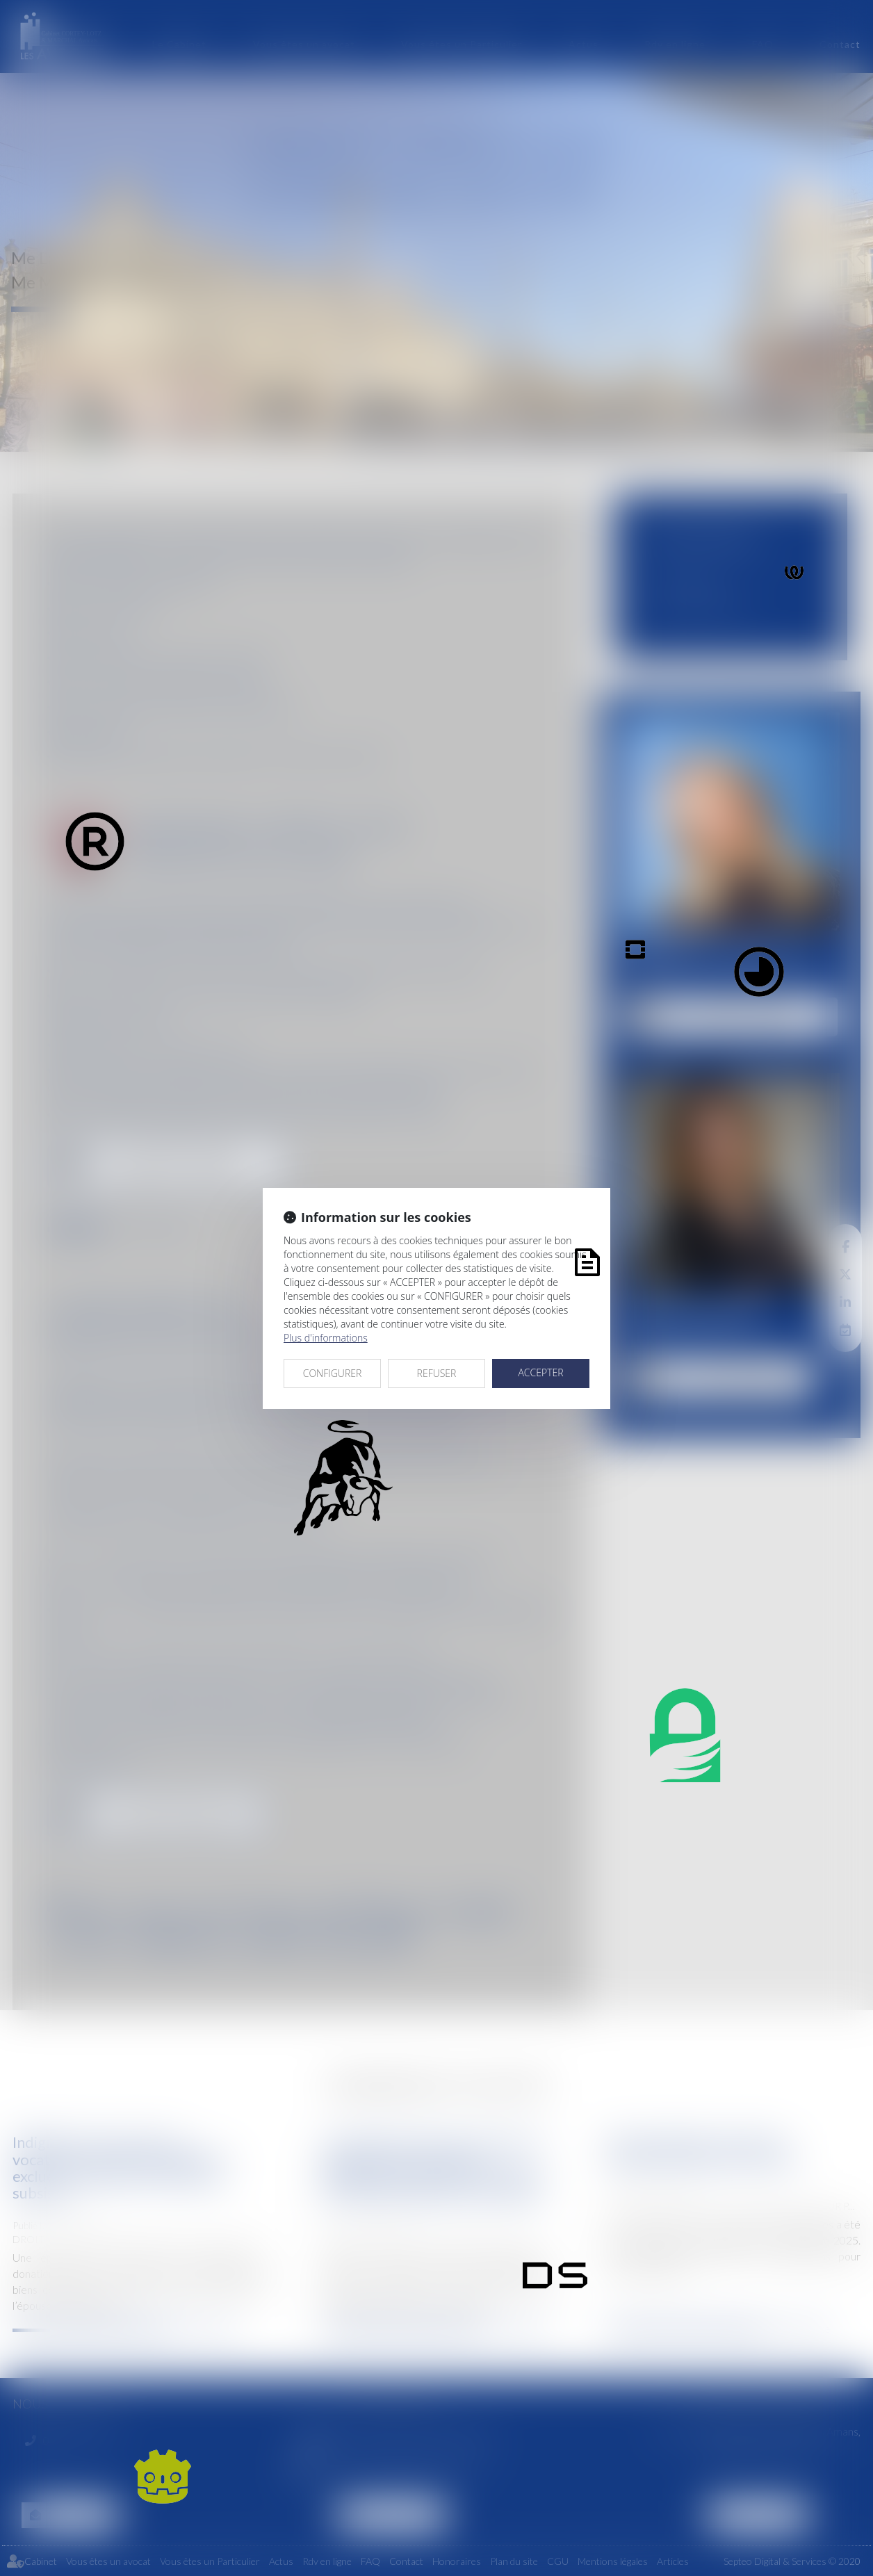  What do you see at coordinates (794, 572) in the screenshot?
I see `open weblate translation platform` at bounding box center [794, 572].